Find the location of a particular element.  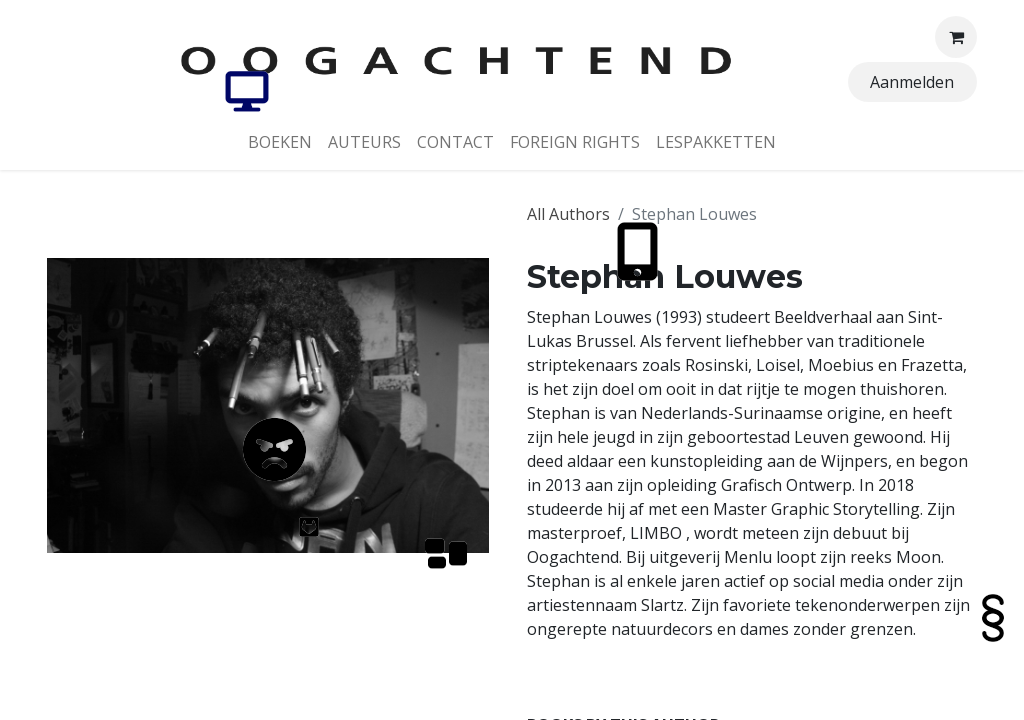

open GitLab repository is located at coordinates (309, 527).